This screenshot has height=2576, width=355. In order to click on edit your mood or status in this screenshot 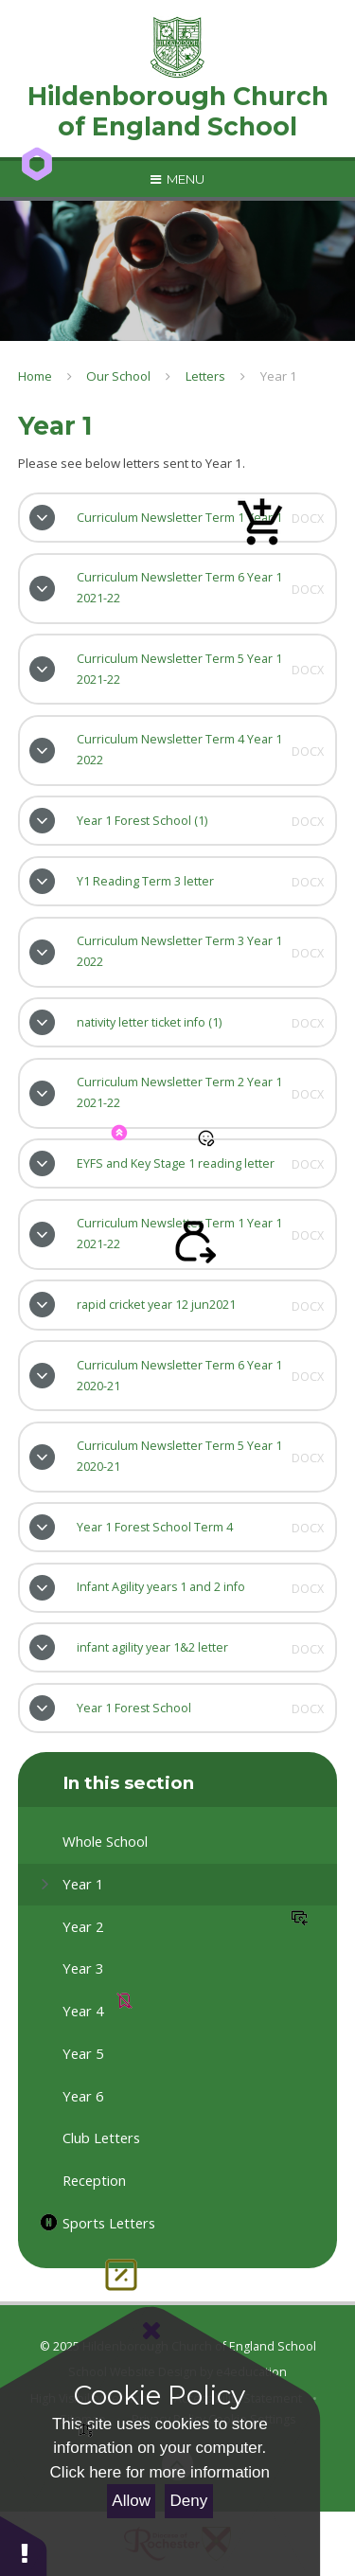, I will do `click(205, 1137)`.